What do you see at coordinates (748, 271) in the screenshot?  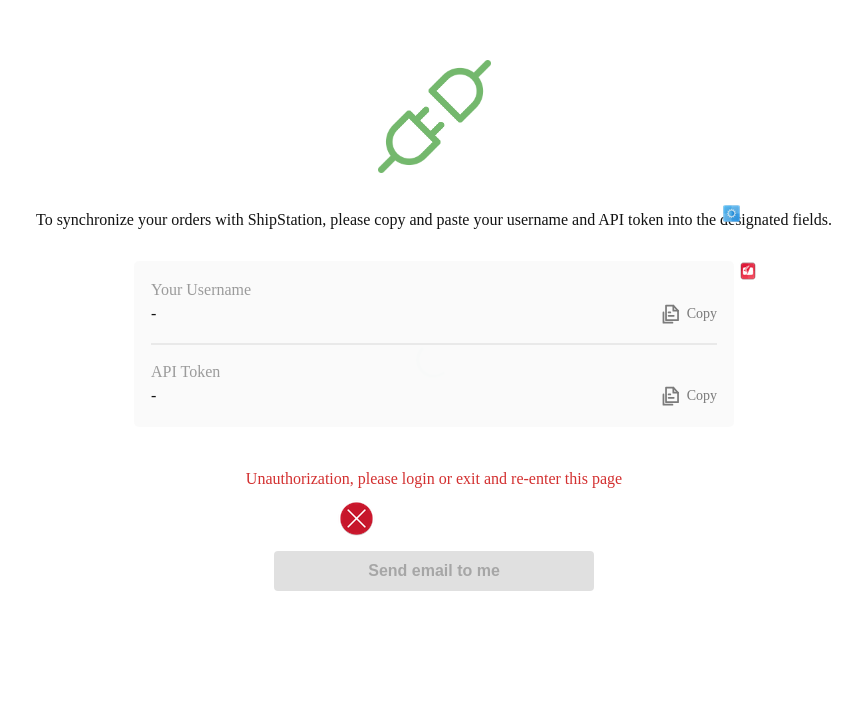 I see `an EPS image file` at bounding box center [748, 271].